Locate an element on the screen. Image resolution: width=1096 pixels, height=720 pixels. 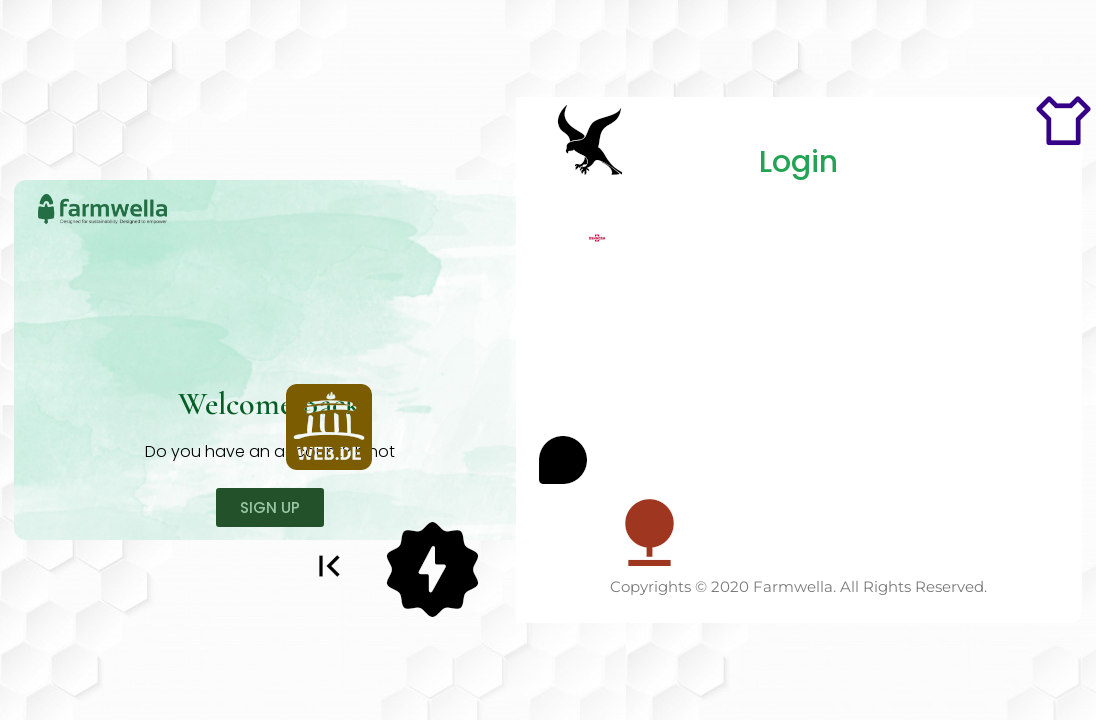
view pinned location on map is located at coordinates (649, 529).